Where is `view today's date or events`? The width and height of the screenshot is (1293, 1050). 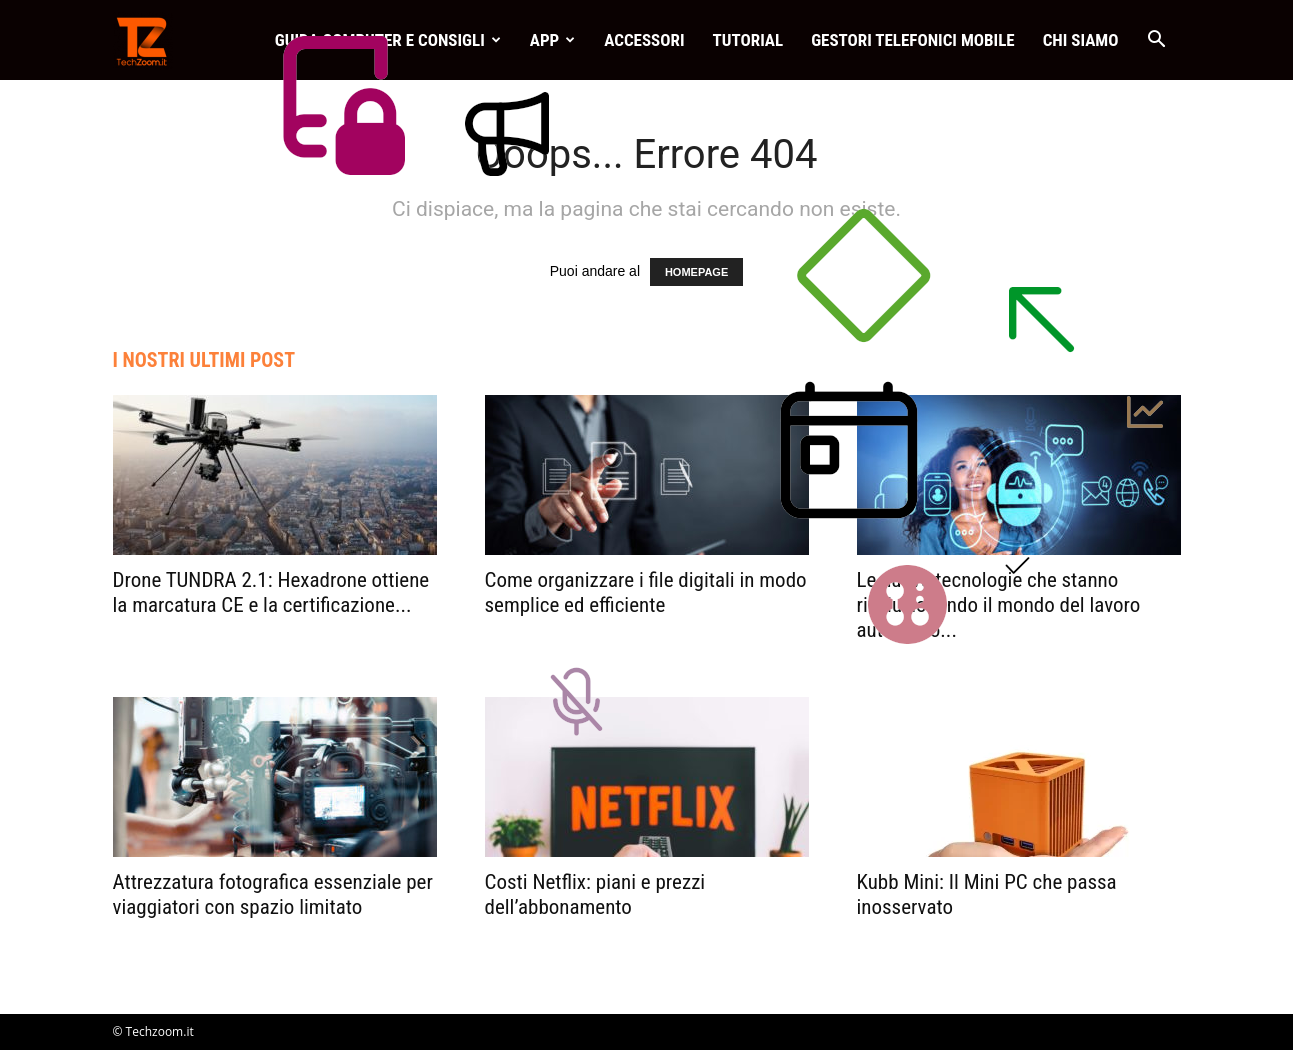
view today's date or events is located at coordinates (849, 450).